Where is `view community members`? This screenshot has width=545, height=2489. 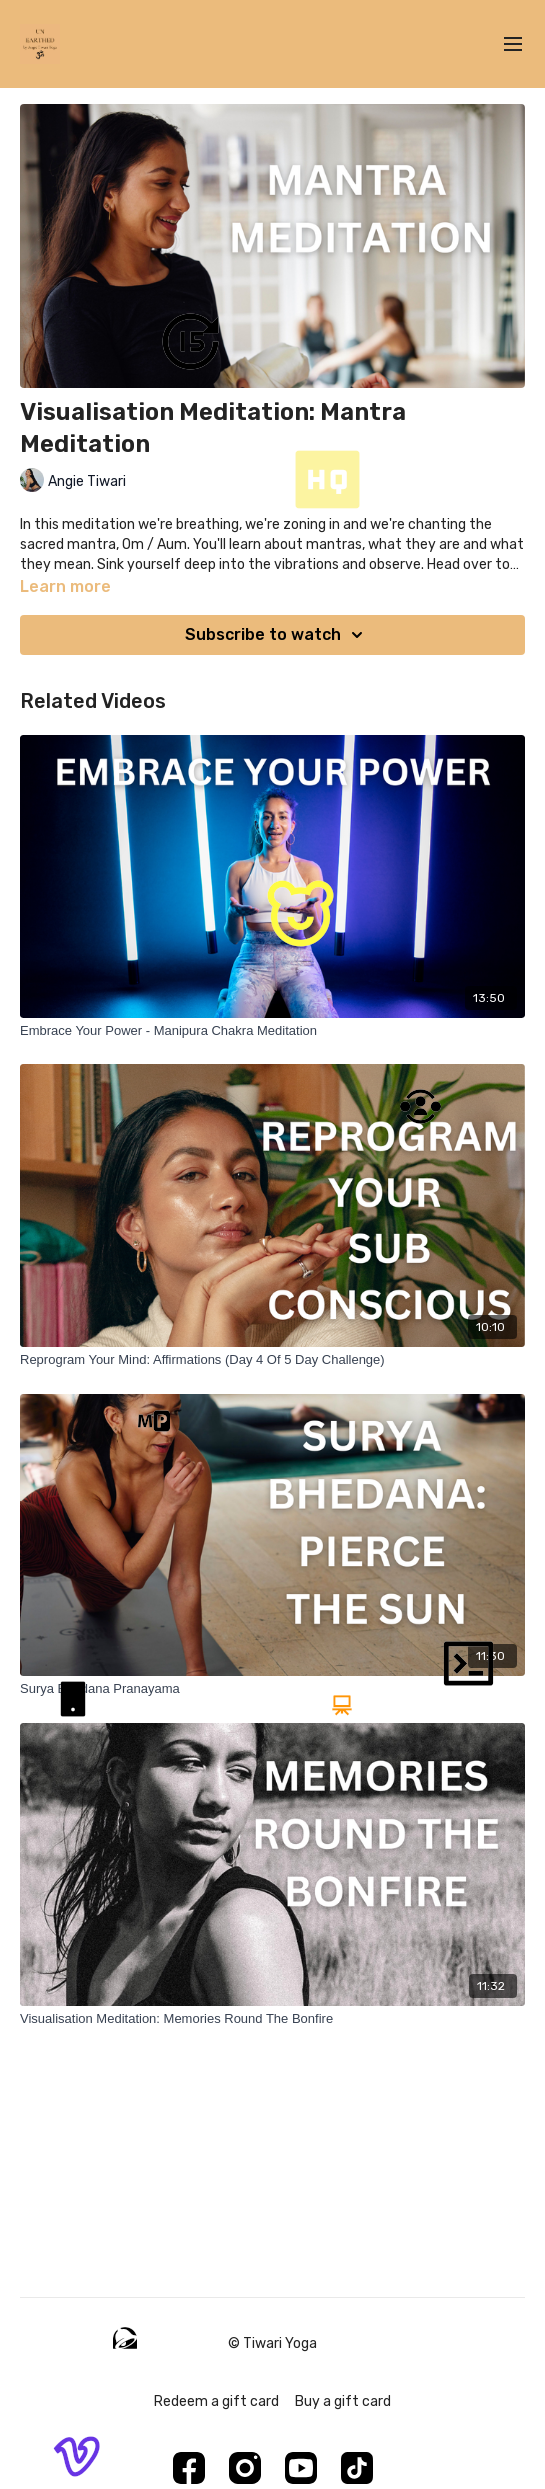 view community members is located at coordinates (420, 1106).